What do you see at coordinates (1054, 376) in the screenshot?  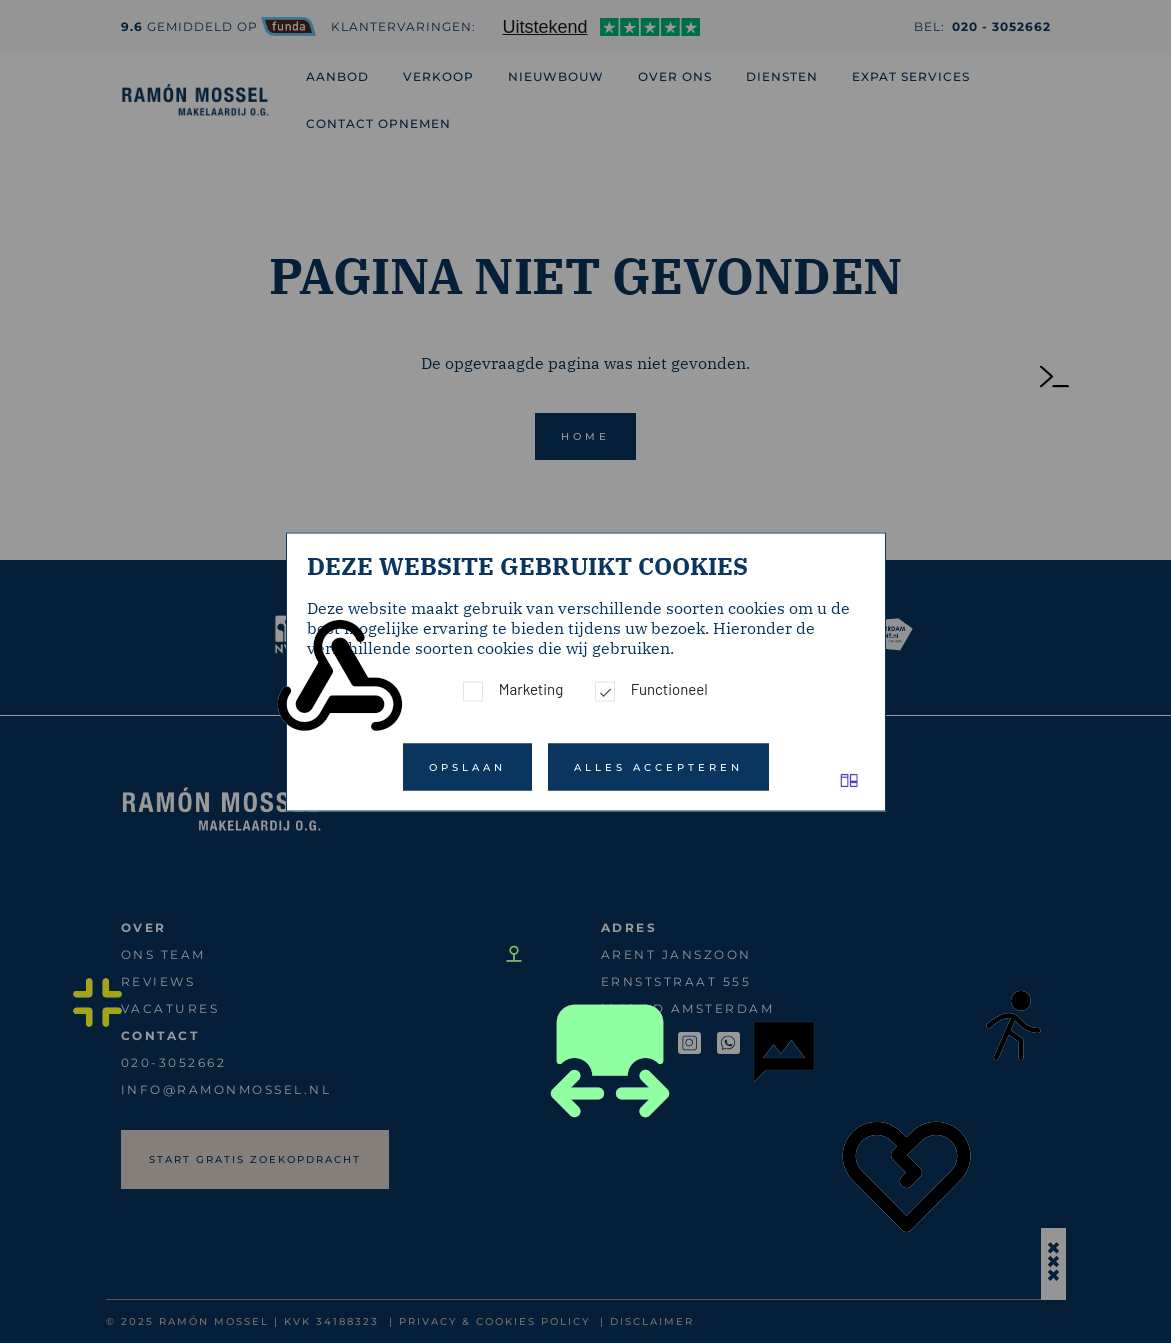 I see `open the command line terminal` at bounding box center [1054, 376].